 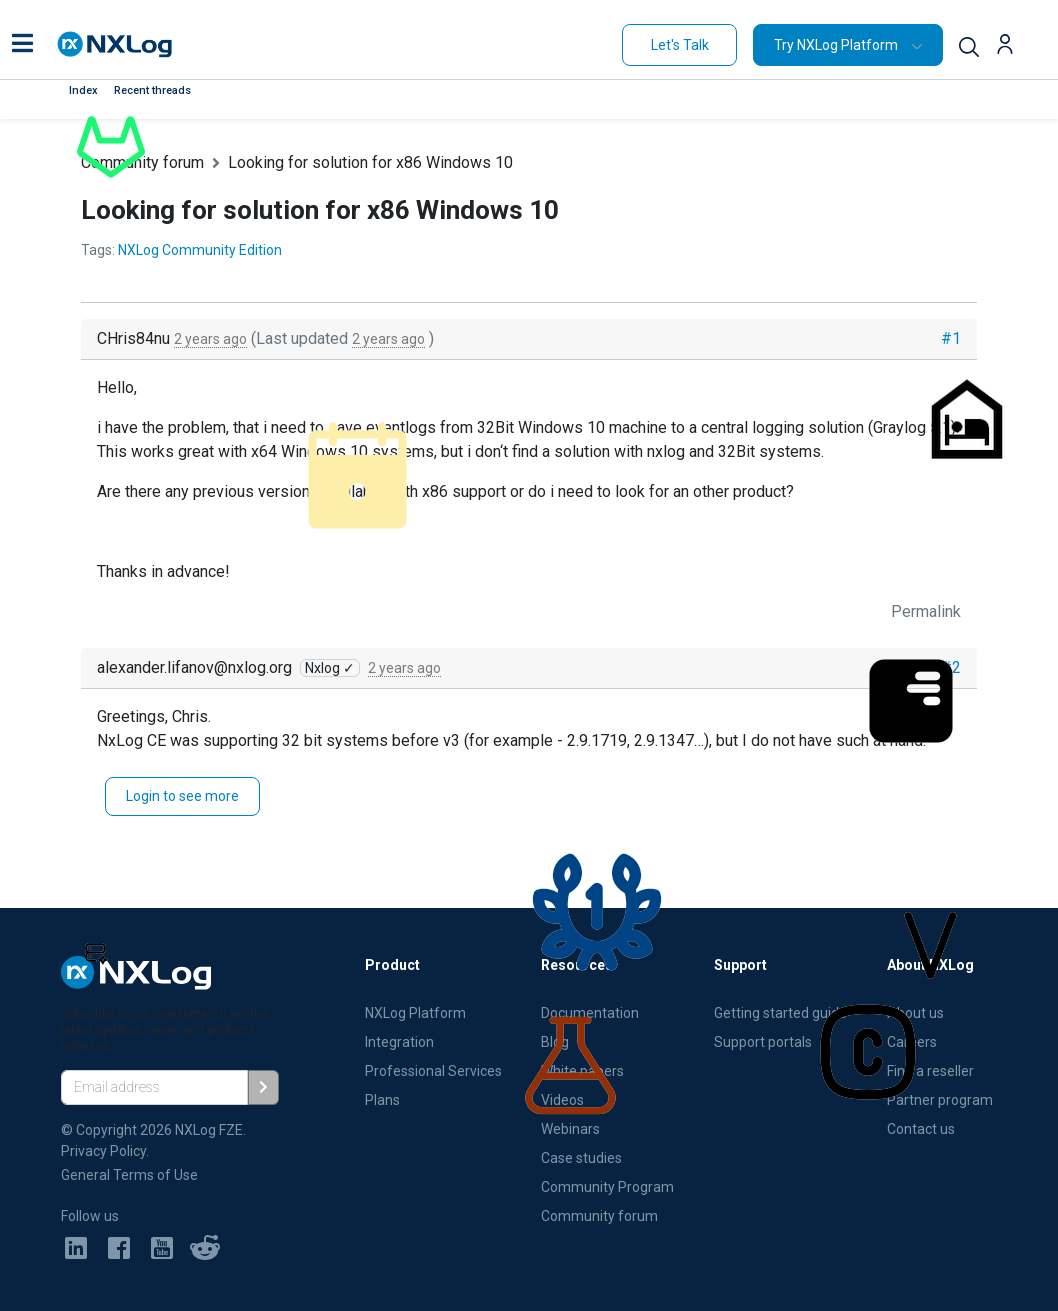 What do you see at coordinates (911, 701) in the screenshot?
I see `align content to top-right of container` at bounding box center [911, 701].